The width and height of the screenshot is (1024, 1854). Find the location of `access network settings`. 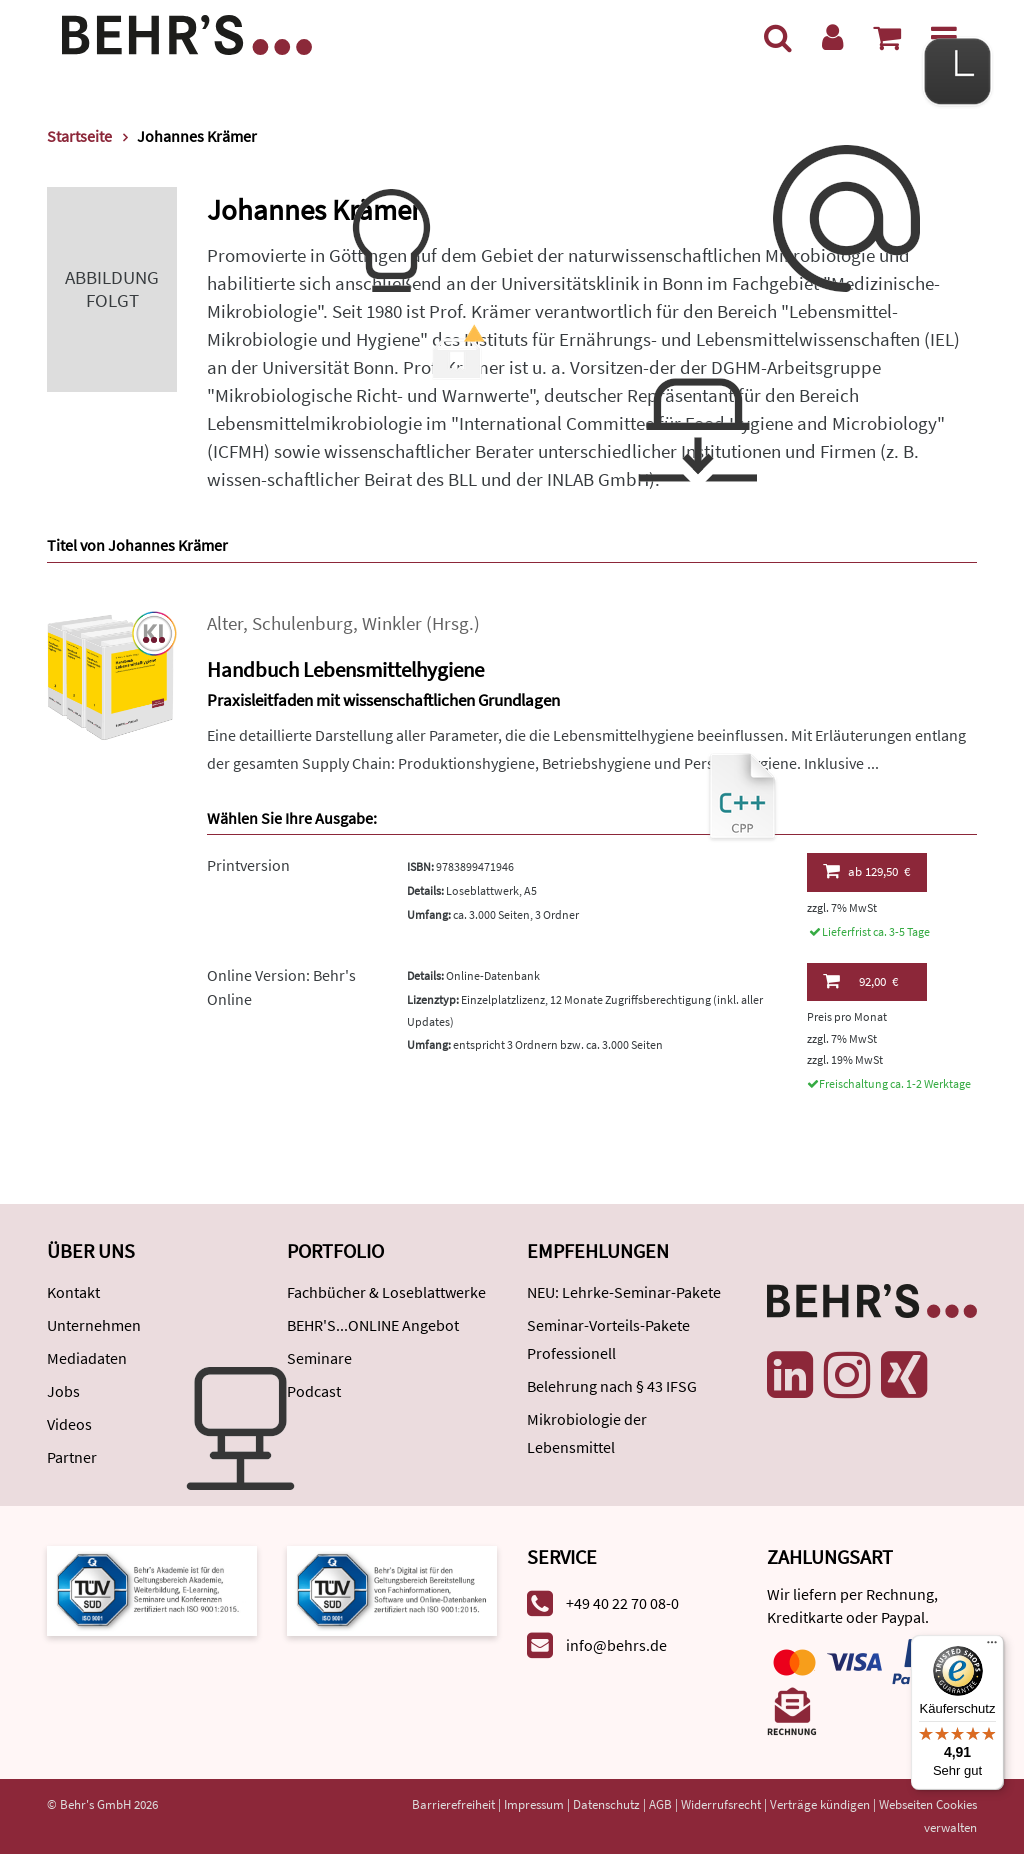

access network settings is located at coordinates (240, 1428).